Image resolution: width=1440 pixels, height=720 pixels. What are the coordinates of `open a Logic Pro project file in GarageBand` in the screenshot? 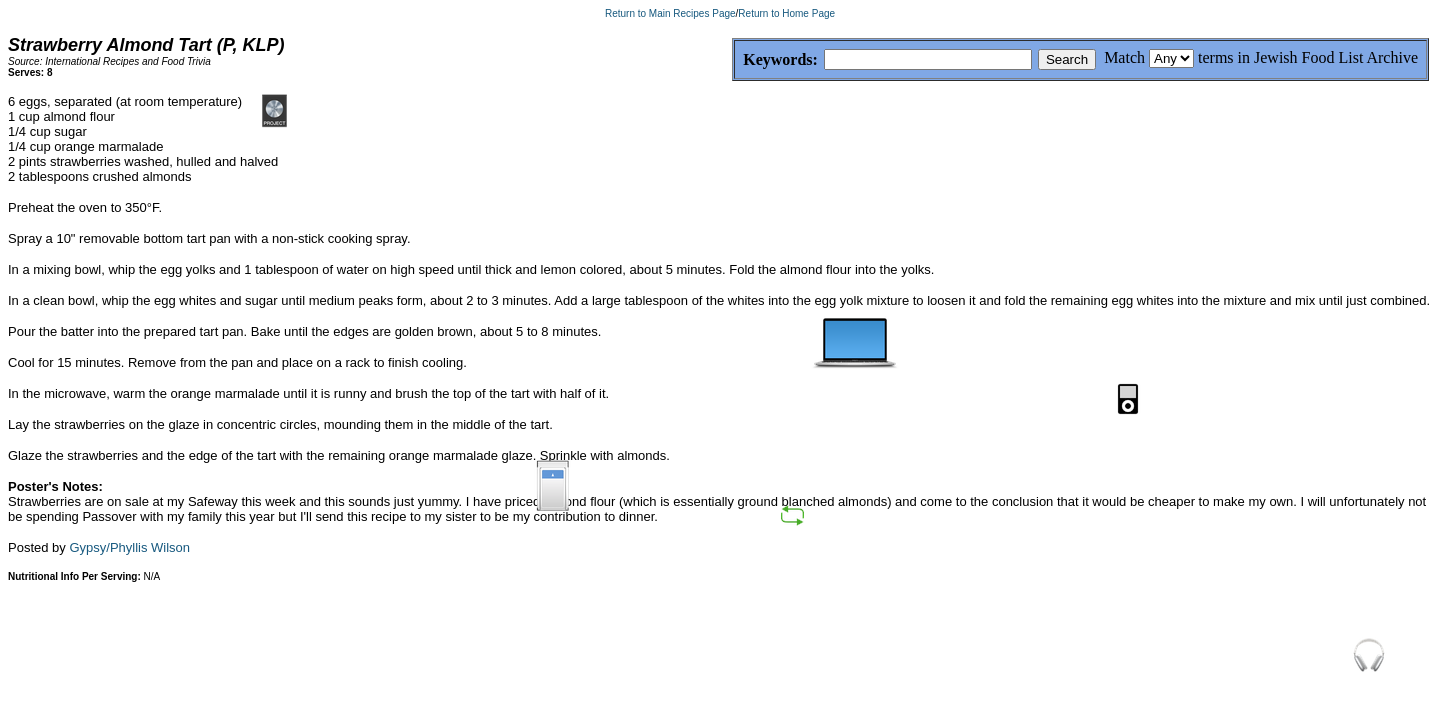 It's located at (274, 111).